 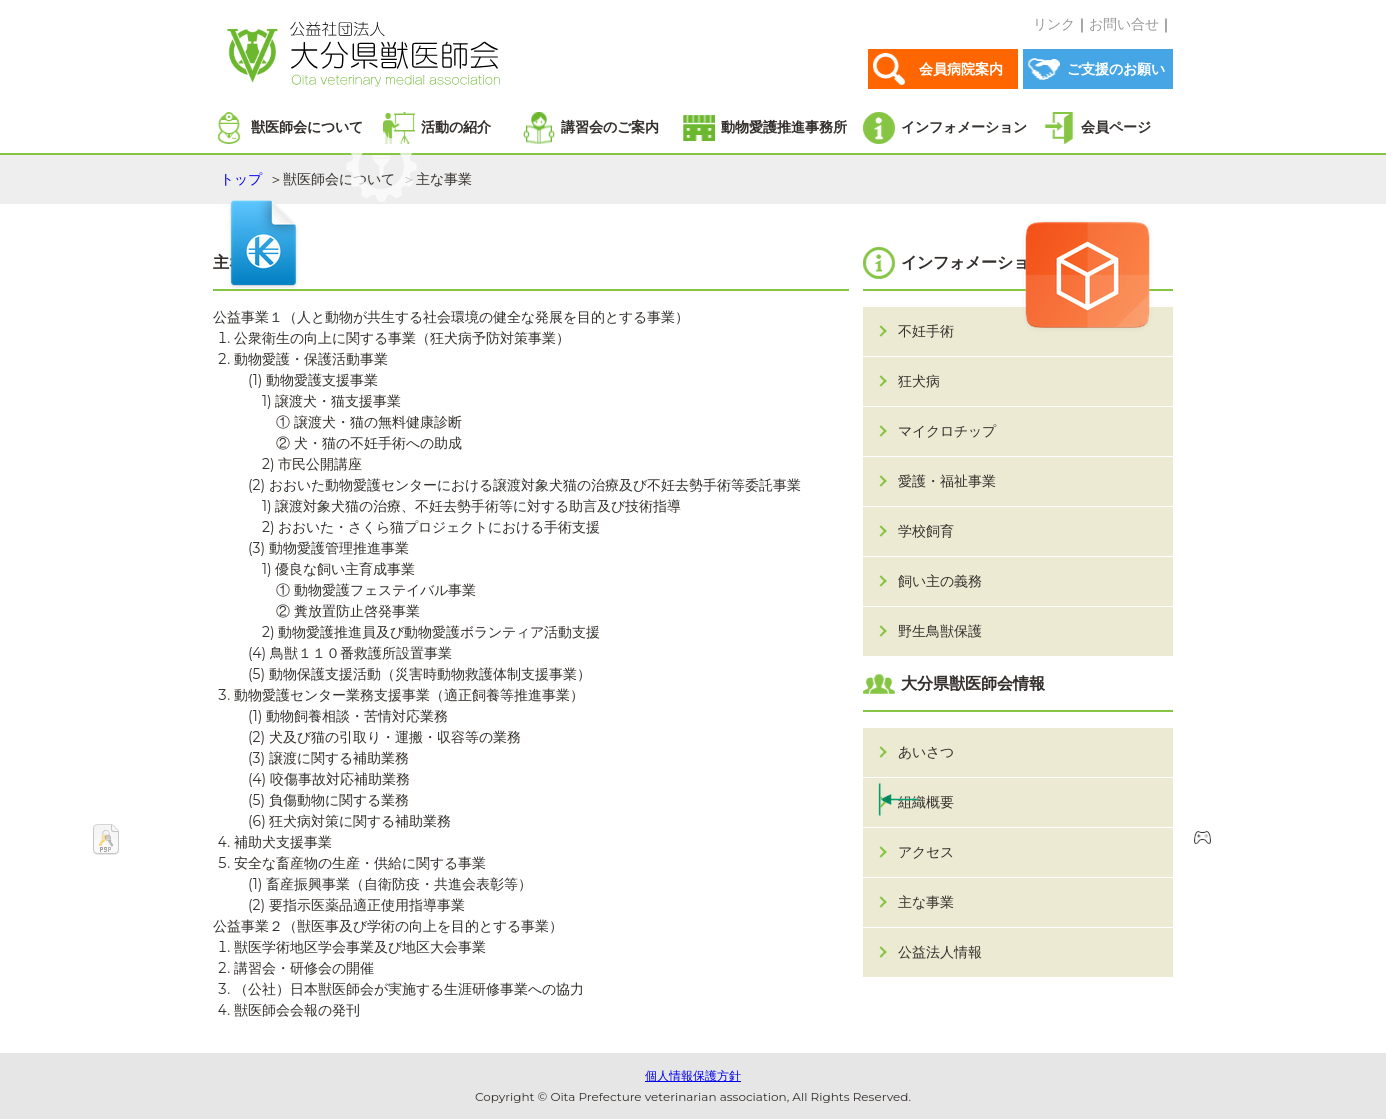 What do you see at coordinates (1087, 270) in the screenshot?
I see `3D model file in STL binary format` at bounding box center [1087, 270].